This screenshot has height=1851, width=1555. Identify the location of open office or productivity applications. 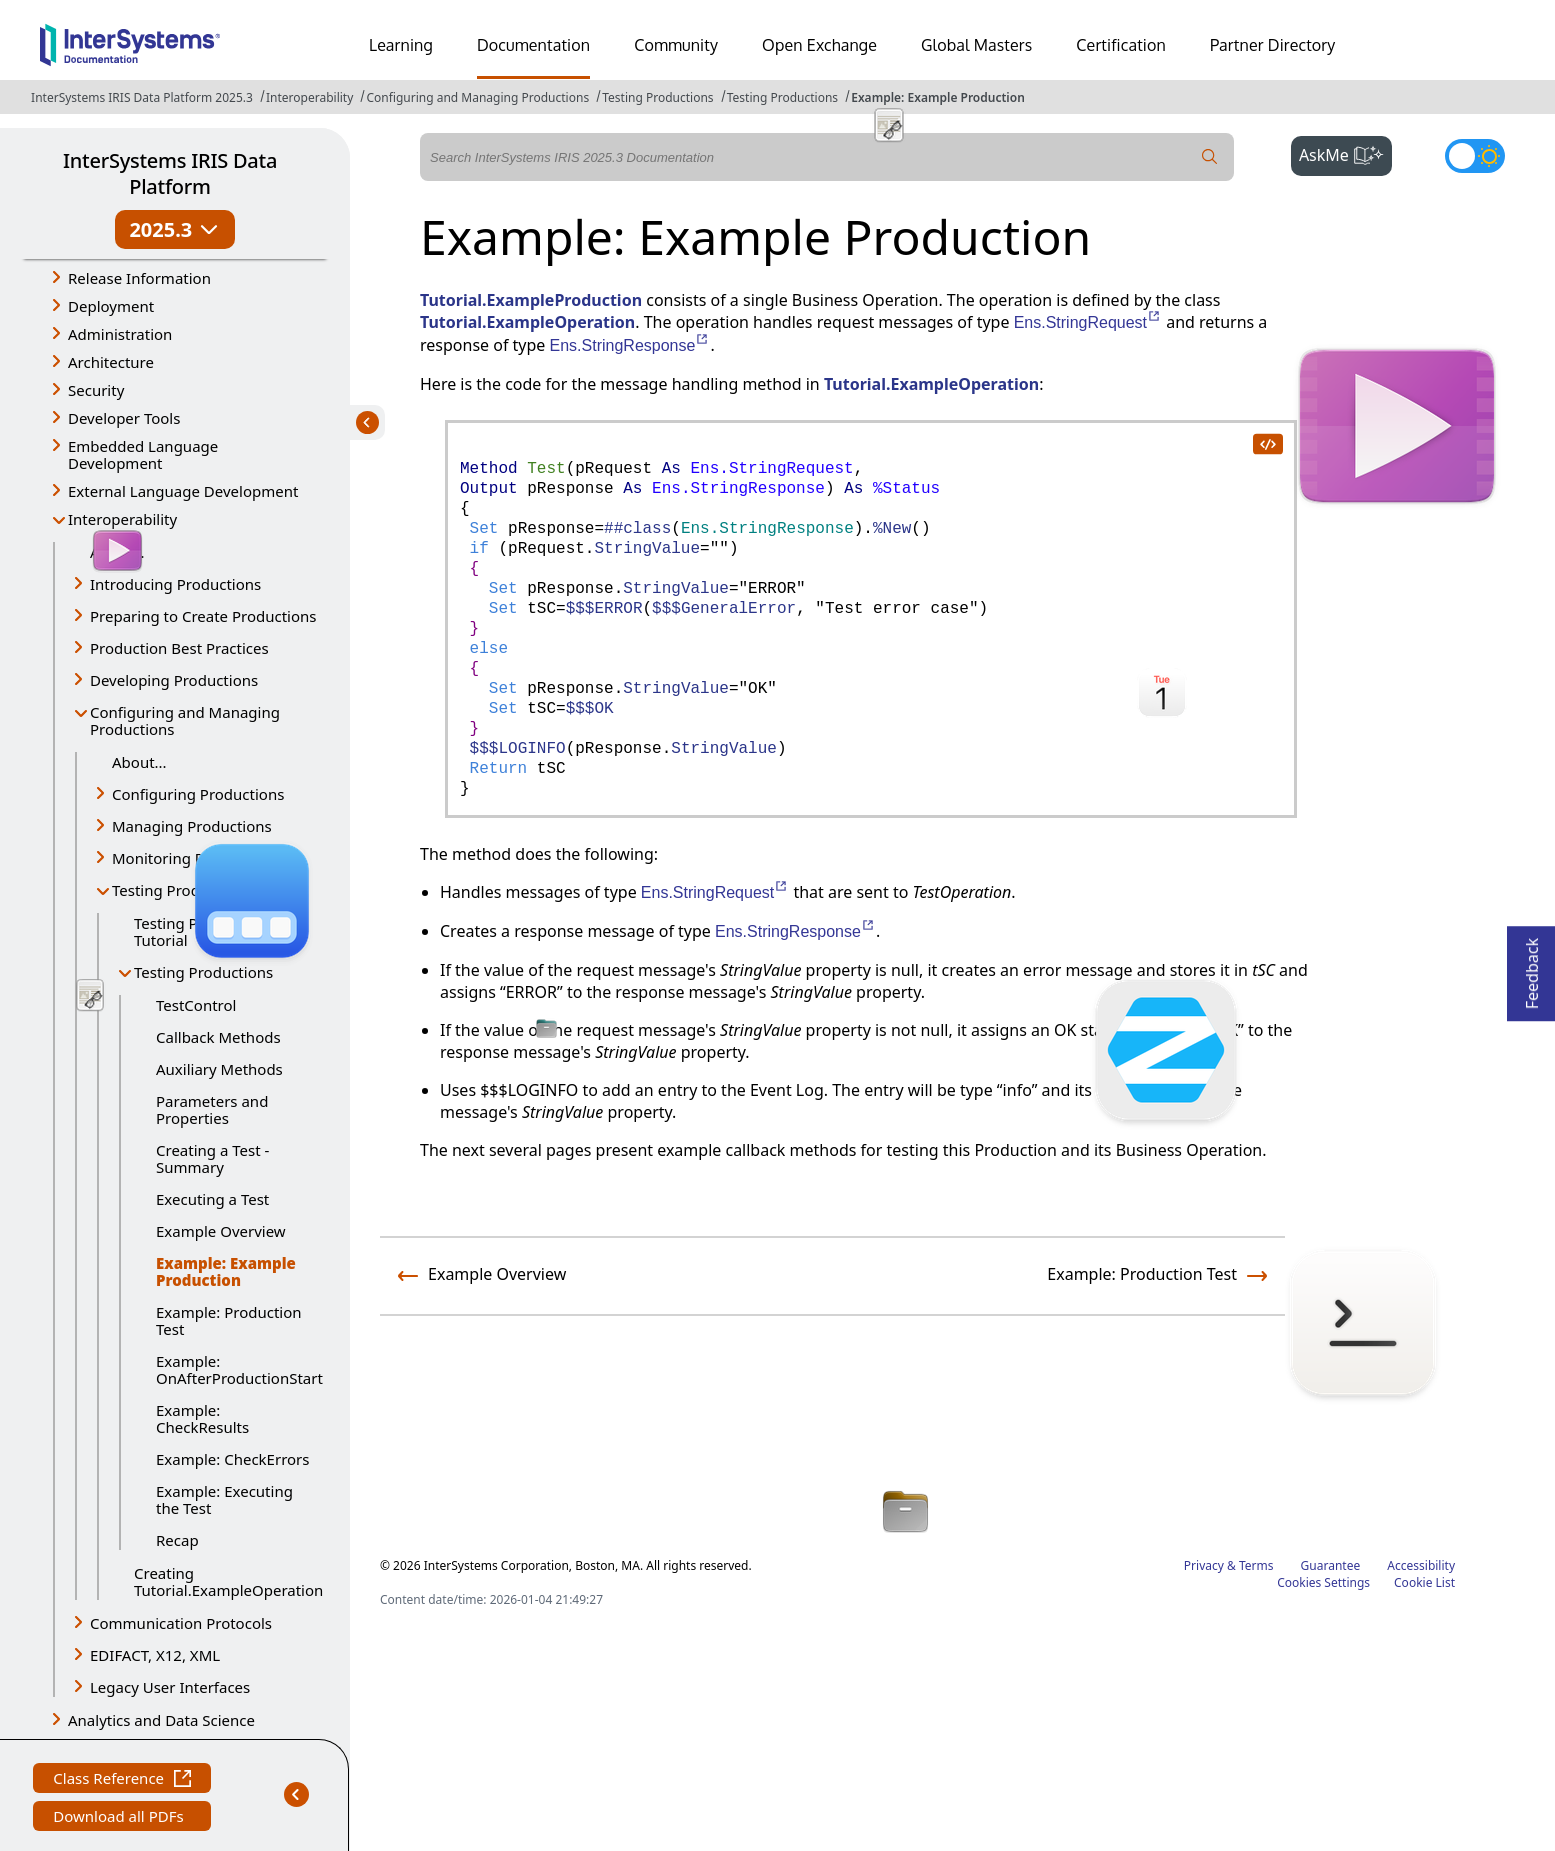
(889, 125).